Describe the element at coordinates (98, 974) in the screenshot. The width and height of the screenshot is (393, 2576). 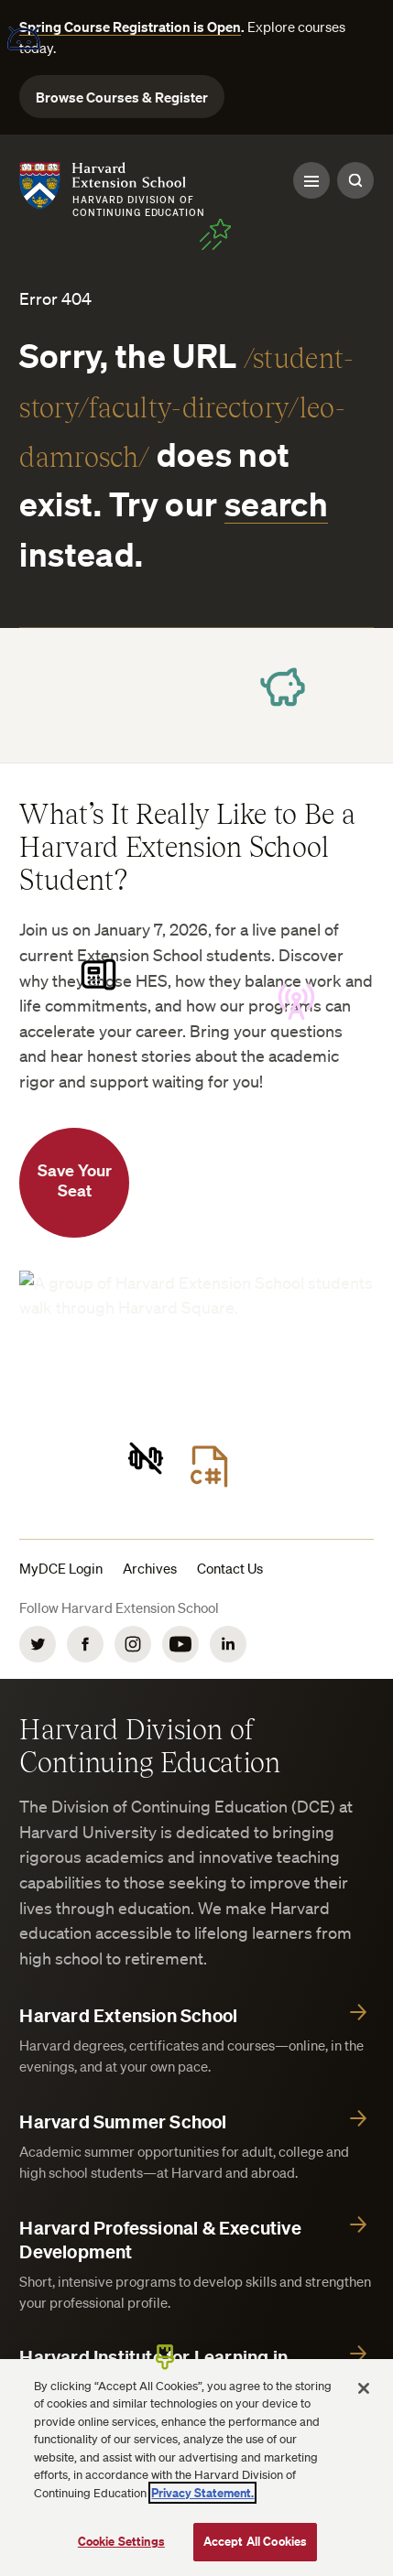
I see `call using landline phone` at that location.